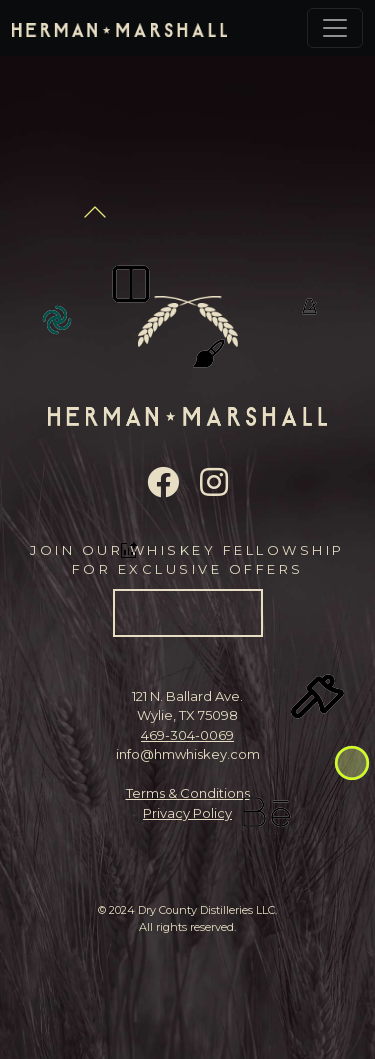 Image resolution: width=375 pixels, height=1059 pixels. I want to click on adjust tempo or timing settings, so click(309, 306).